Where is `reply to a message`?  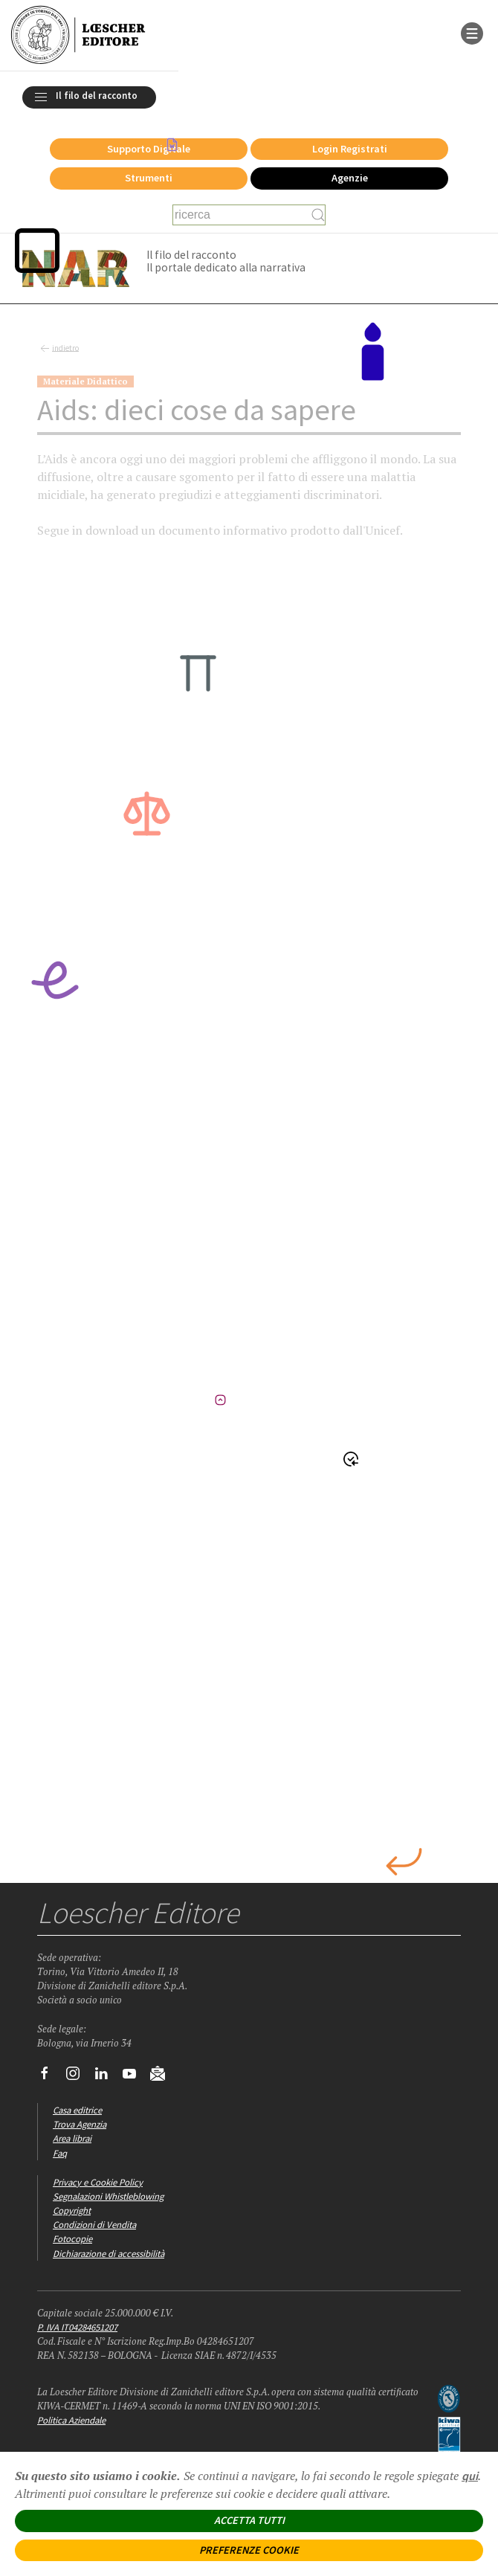
reply to a message is located at coordinates (404, 1861).